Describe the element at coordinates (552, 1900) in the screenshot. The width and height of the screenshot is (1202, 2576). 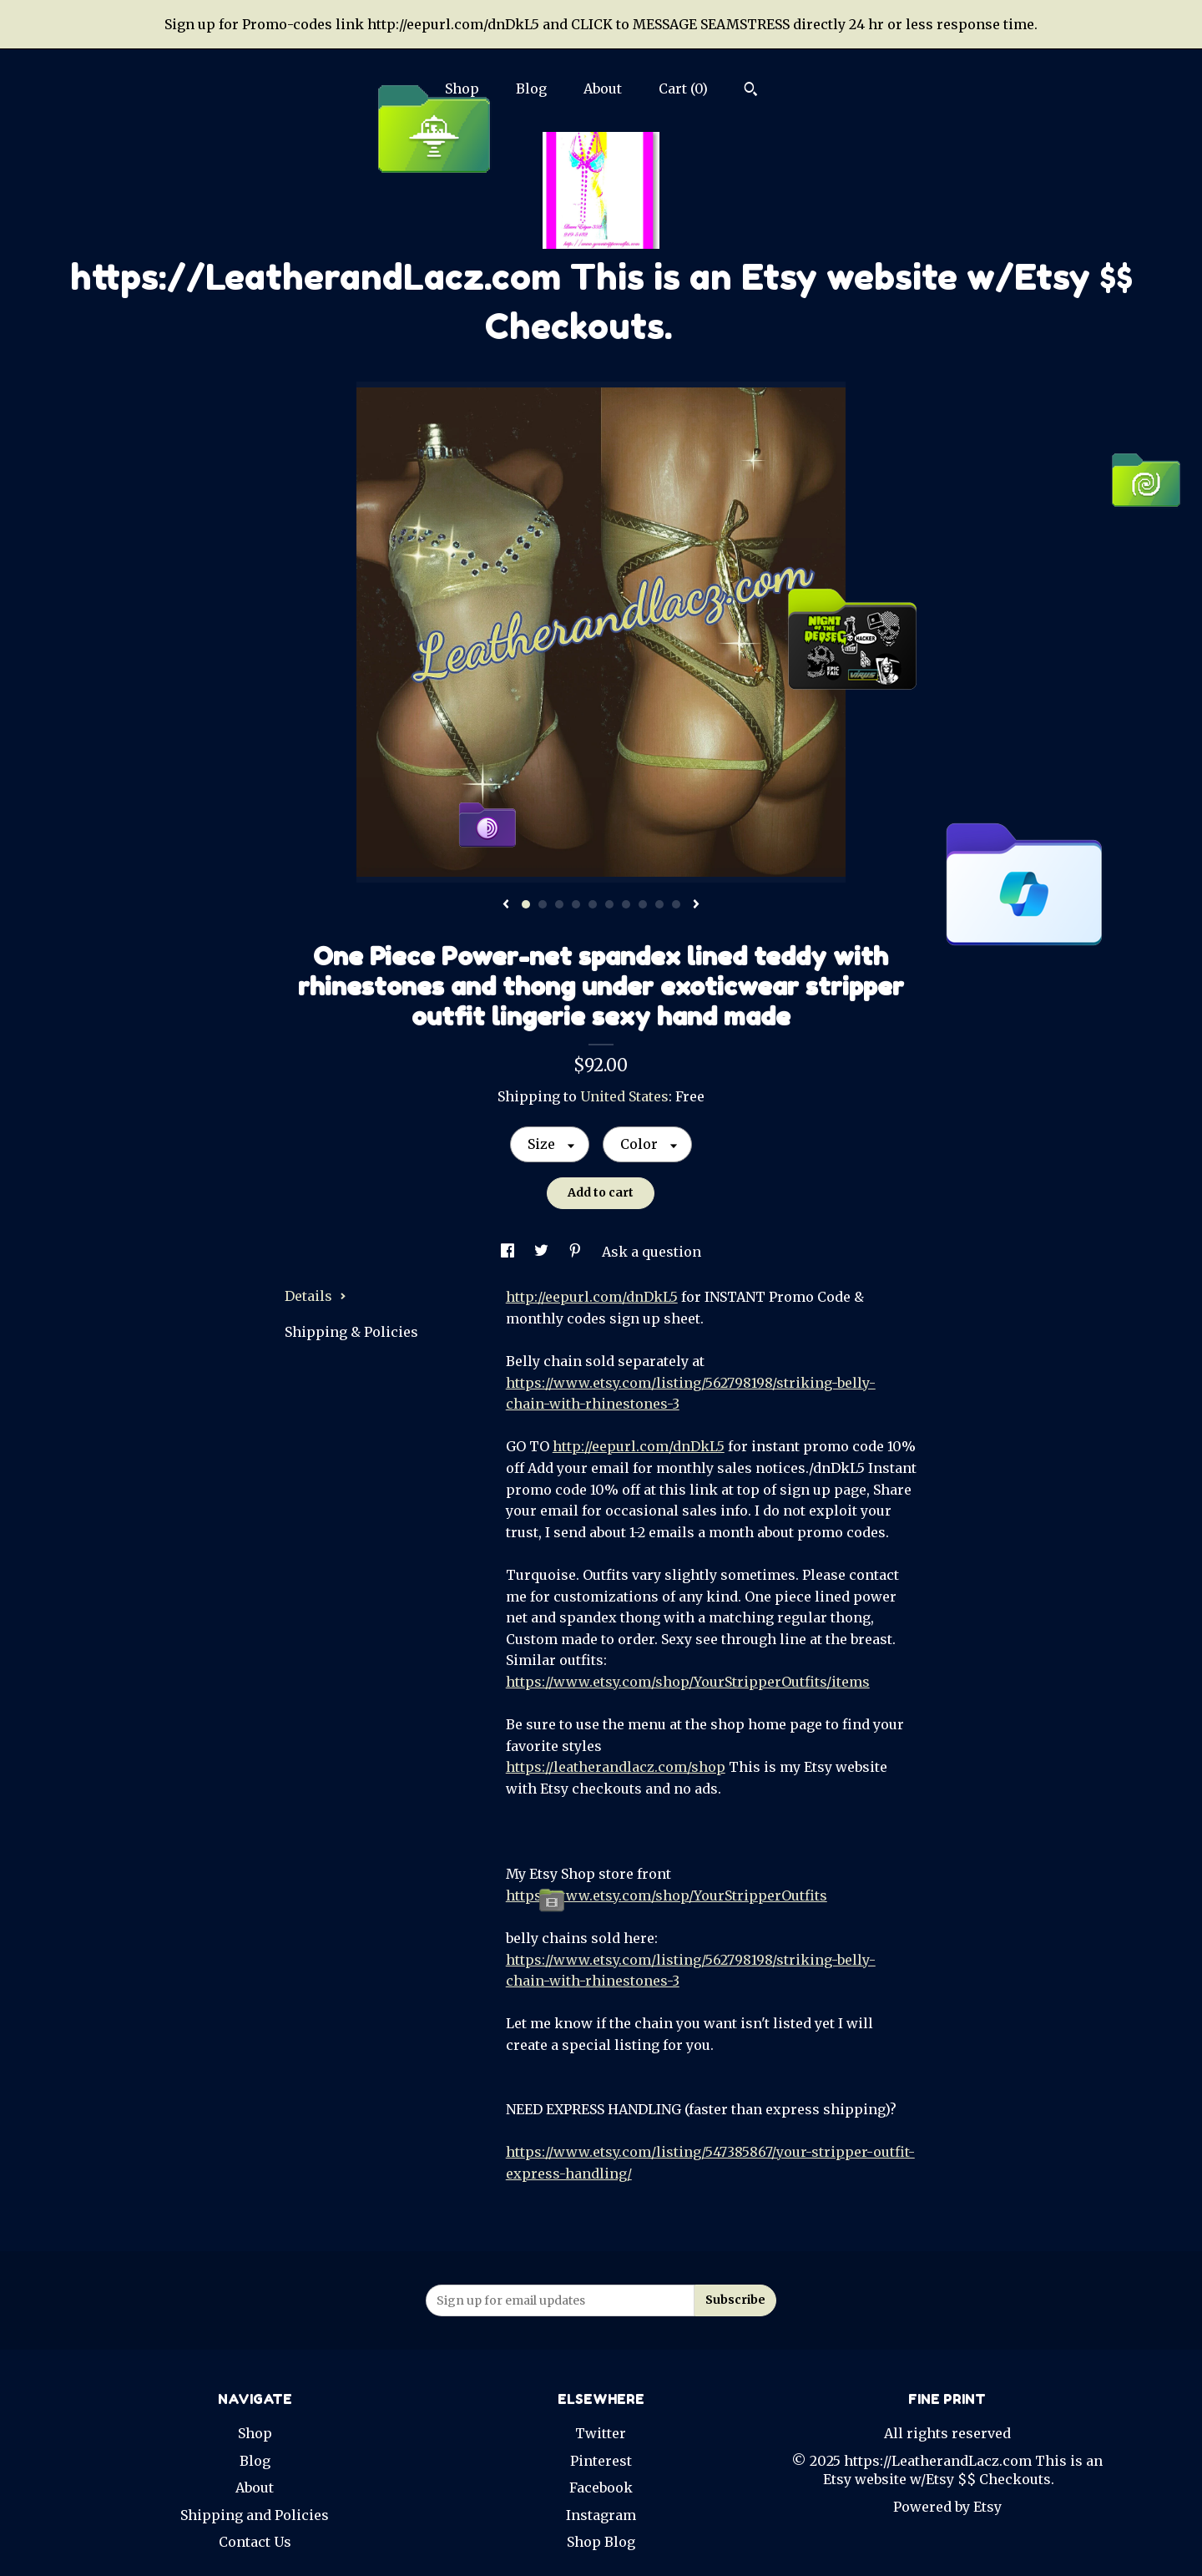
I see `open your videos folder` at that location.